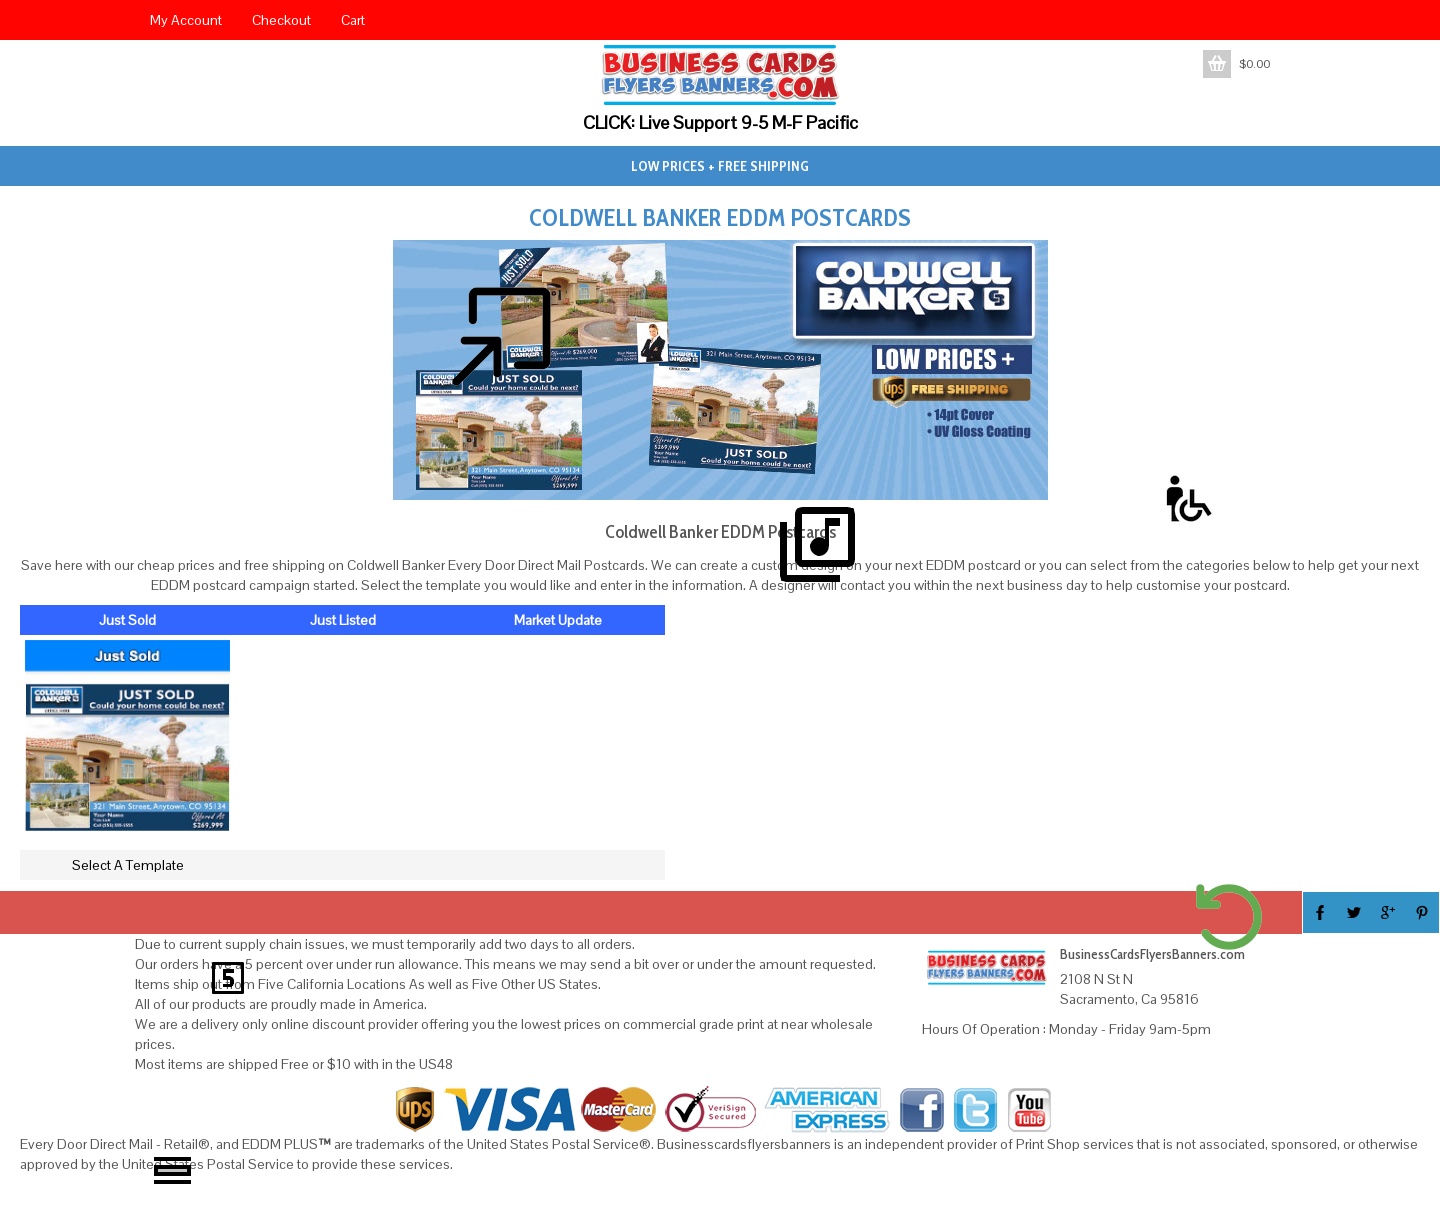 The width and height of the screenshot is (1440, 1224). I want to click on open content in a new window, so click(501, 336).